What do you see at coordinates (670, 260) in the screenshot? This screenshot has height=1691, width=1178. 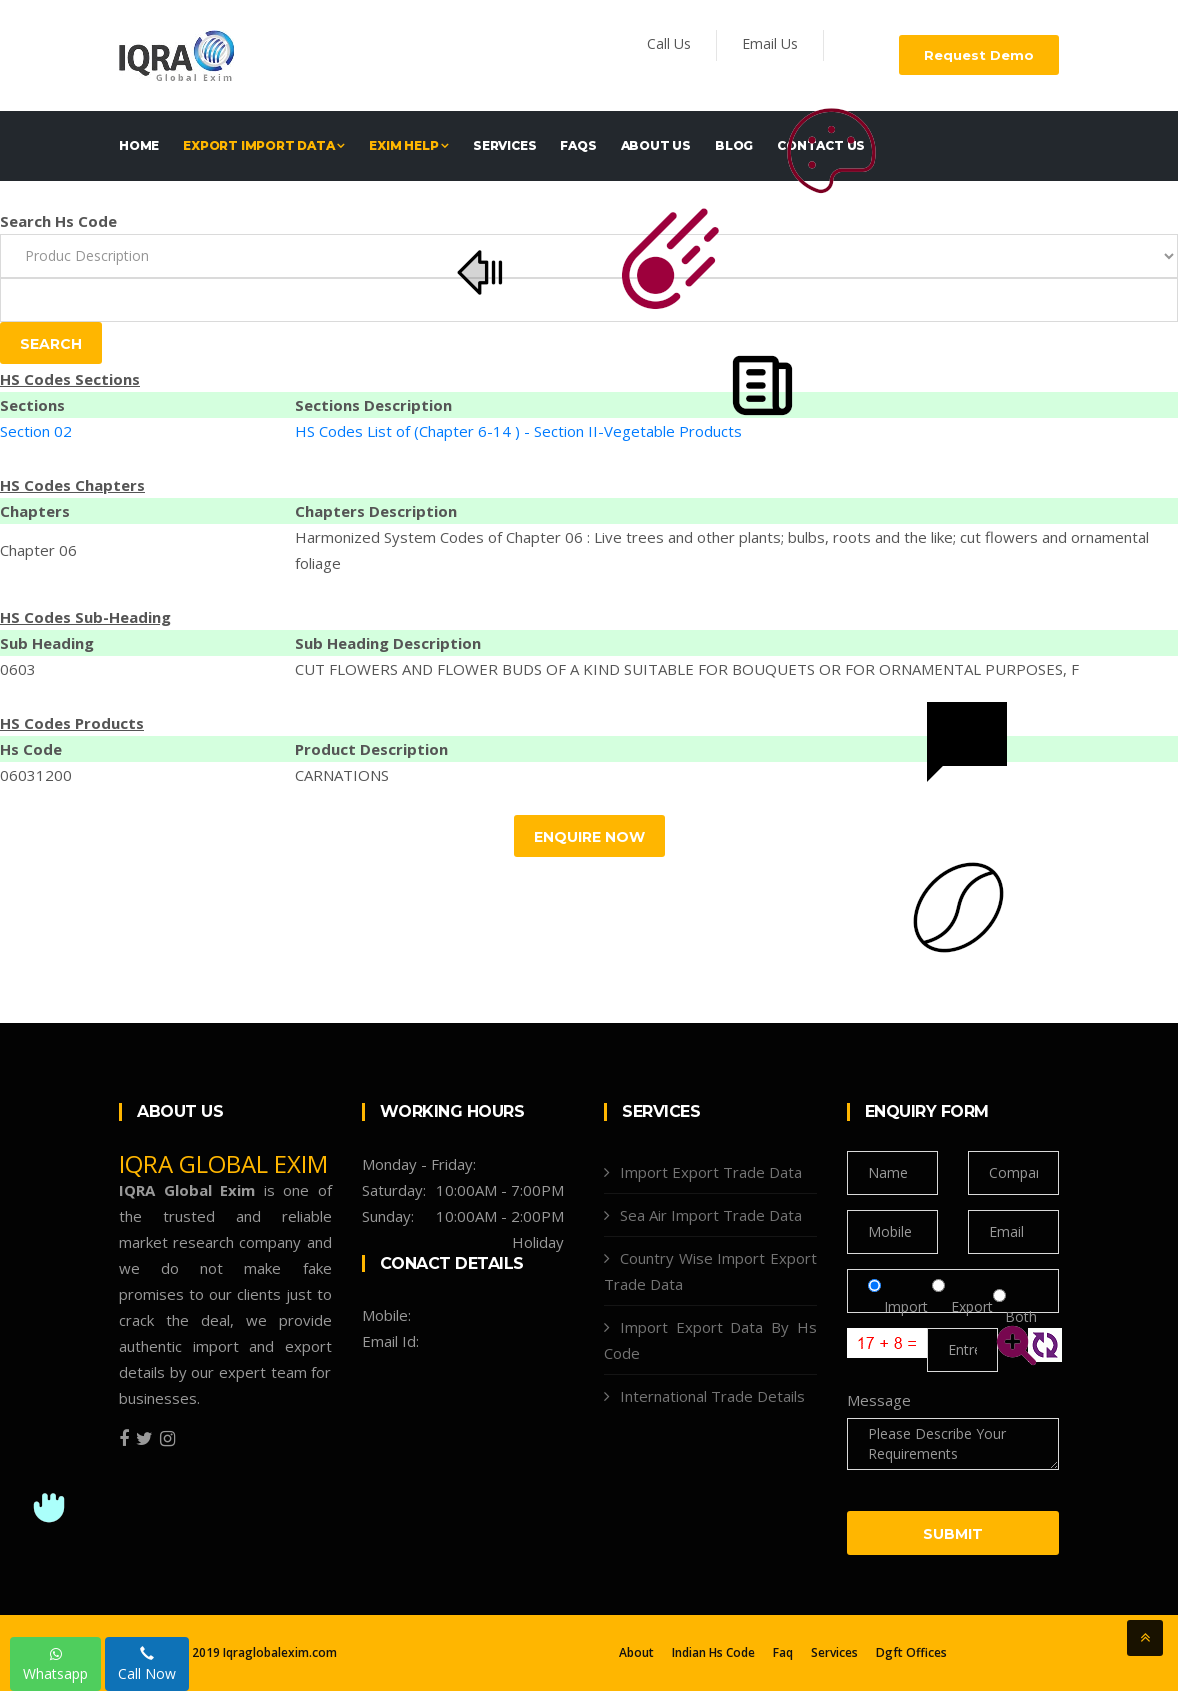 I see `indicates a trending or viral item` at bounding box center [670, 260].